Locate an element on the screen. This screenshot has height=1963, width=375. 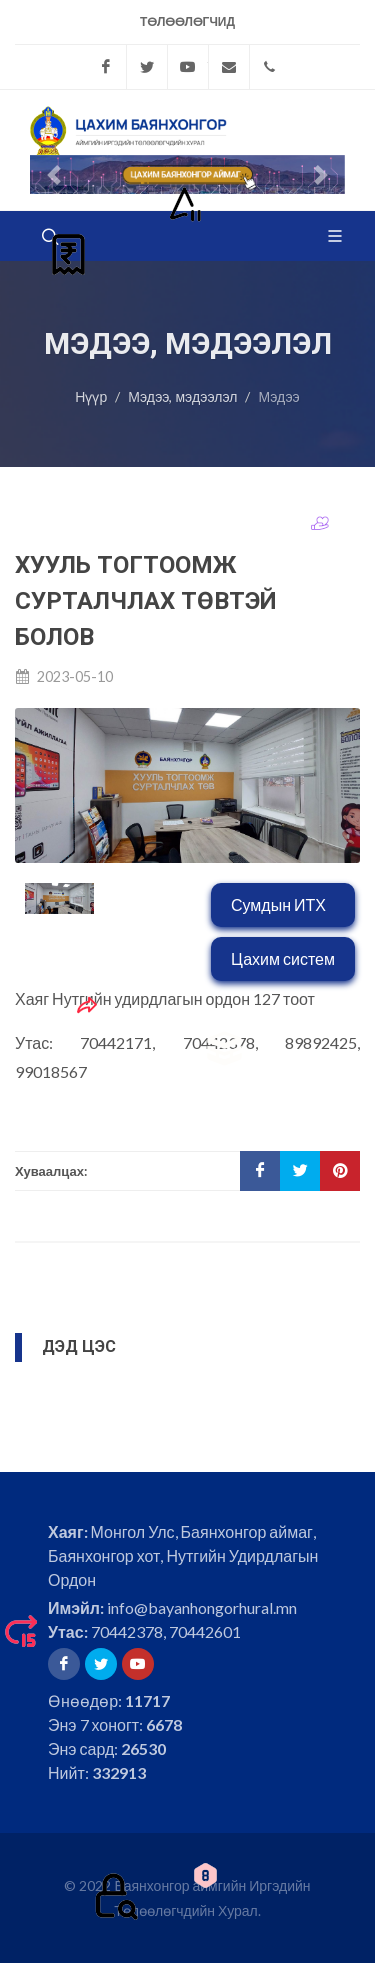
donate or make a charitable contribution is located at coordinates (320, 523).